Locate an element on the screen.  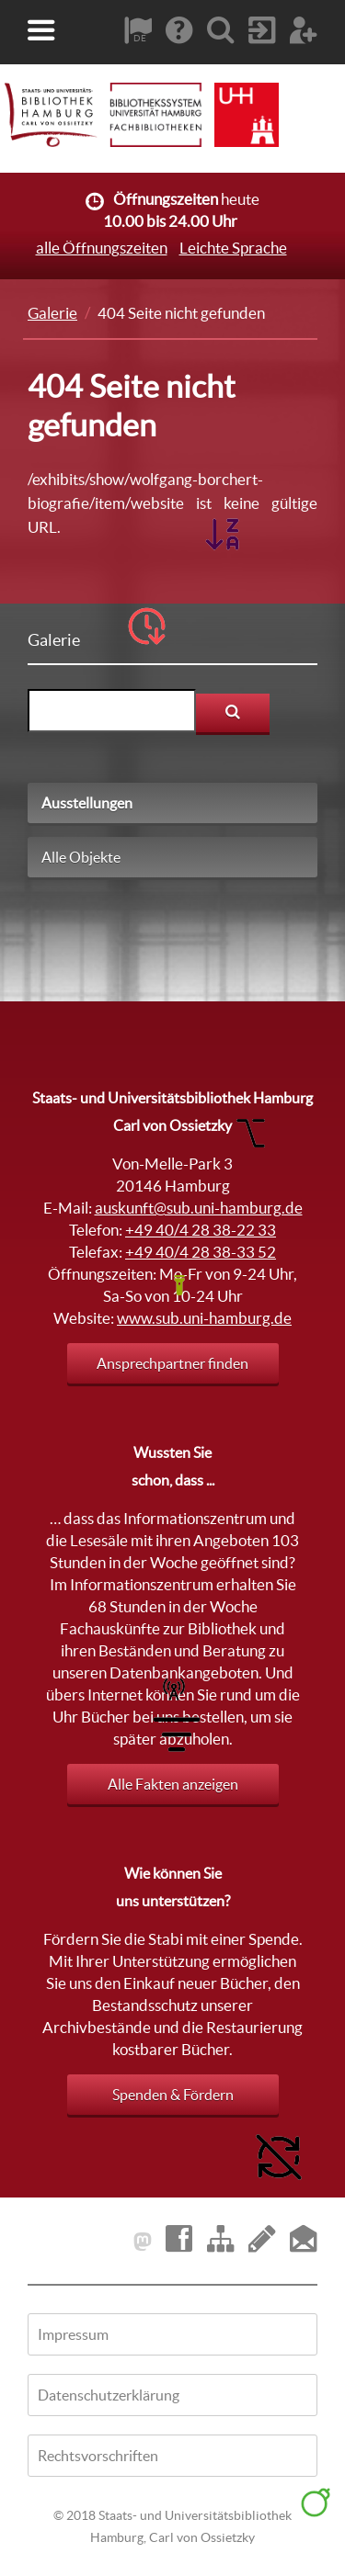
sort items in reverse alphabetical order (Z to A) is located at coordinates (223, 534).